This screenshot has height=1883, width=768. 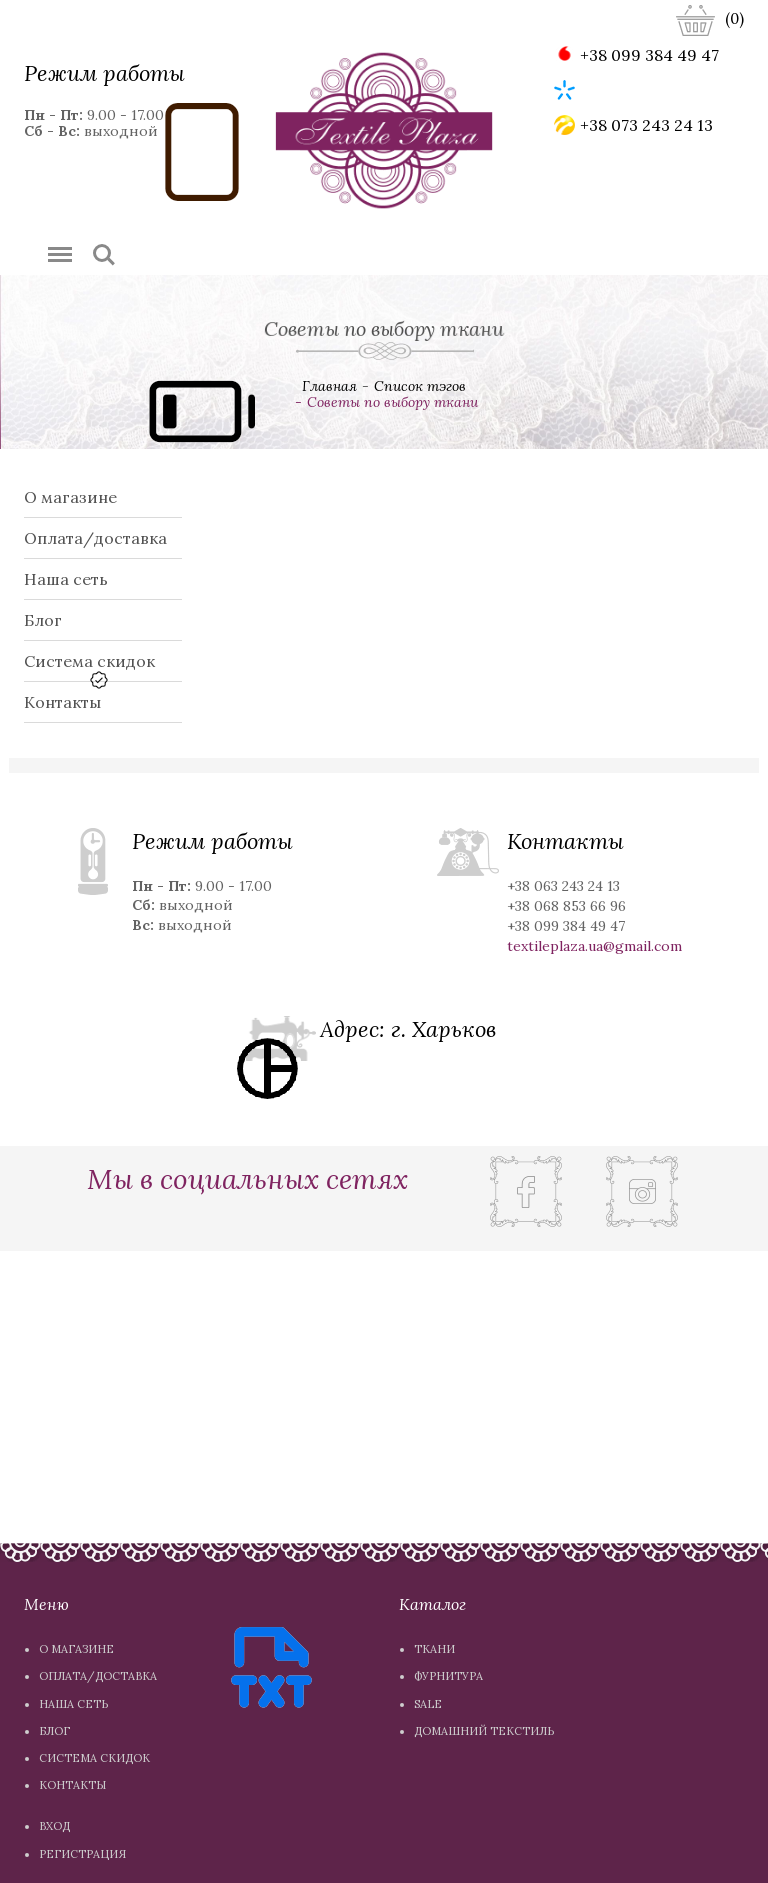 What do you see at coordinates (202, 152) in the screenshot?
I see `switch to tablet view` at bounding box center [202, 152].